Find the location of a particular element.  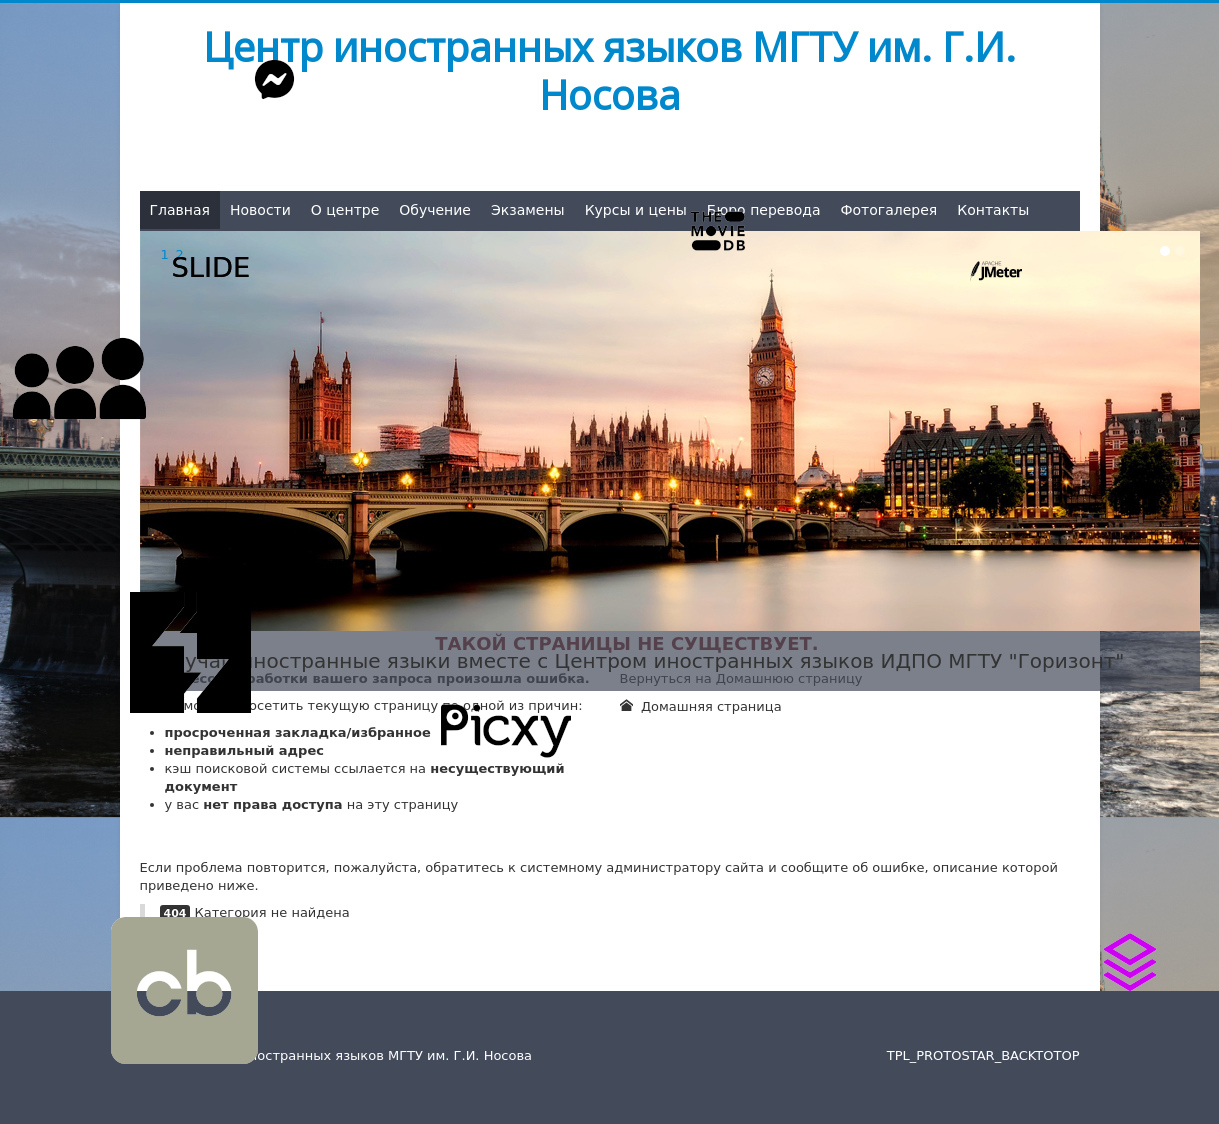

open crunchbase website or app is located at coordinates (184, 990).